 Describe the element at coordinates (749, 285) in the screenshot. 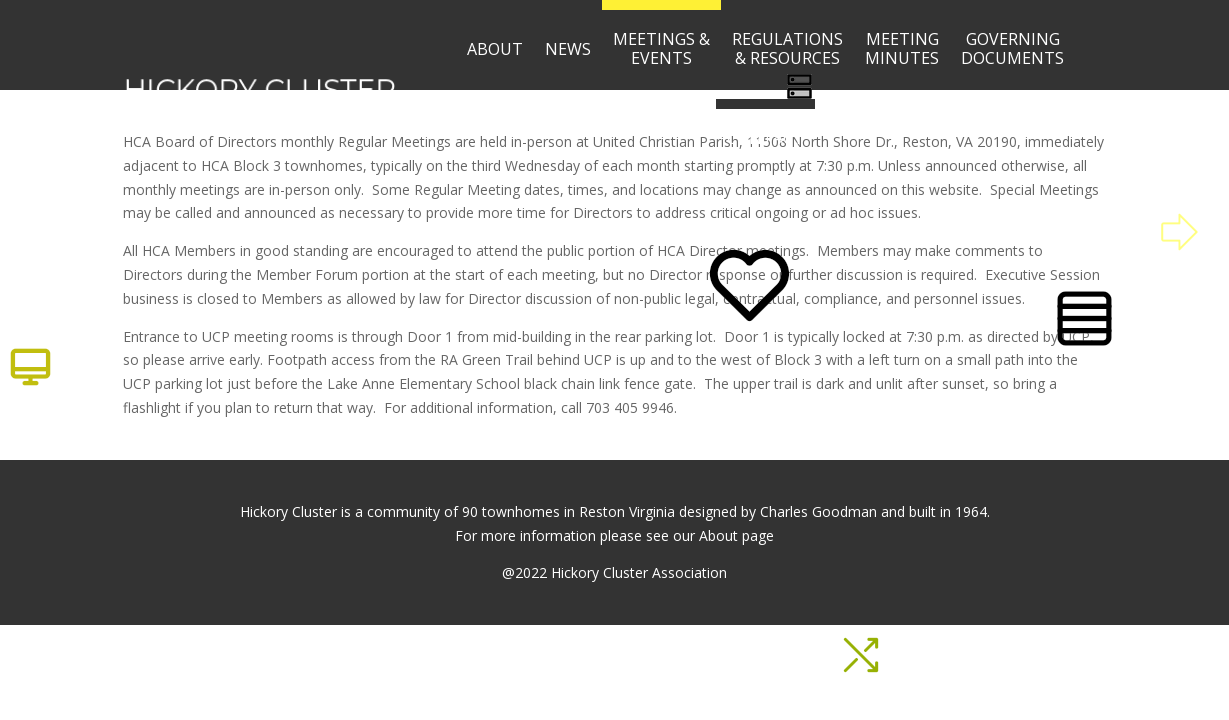

I see `add item to favorites` at that location.